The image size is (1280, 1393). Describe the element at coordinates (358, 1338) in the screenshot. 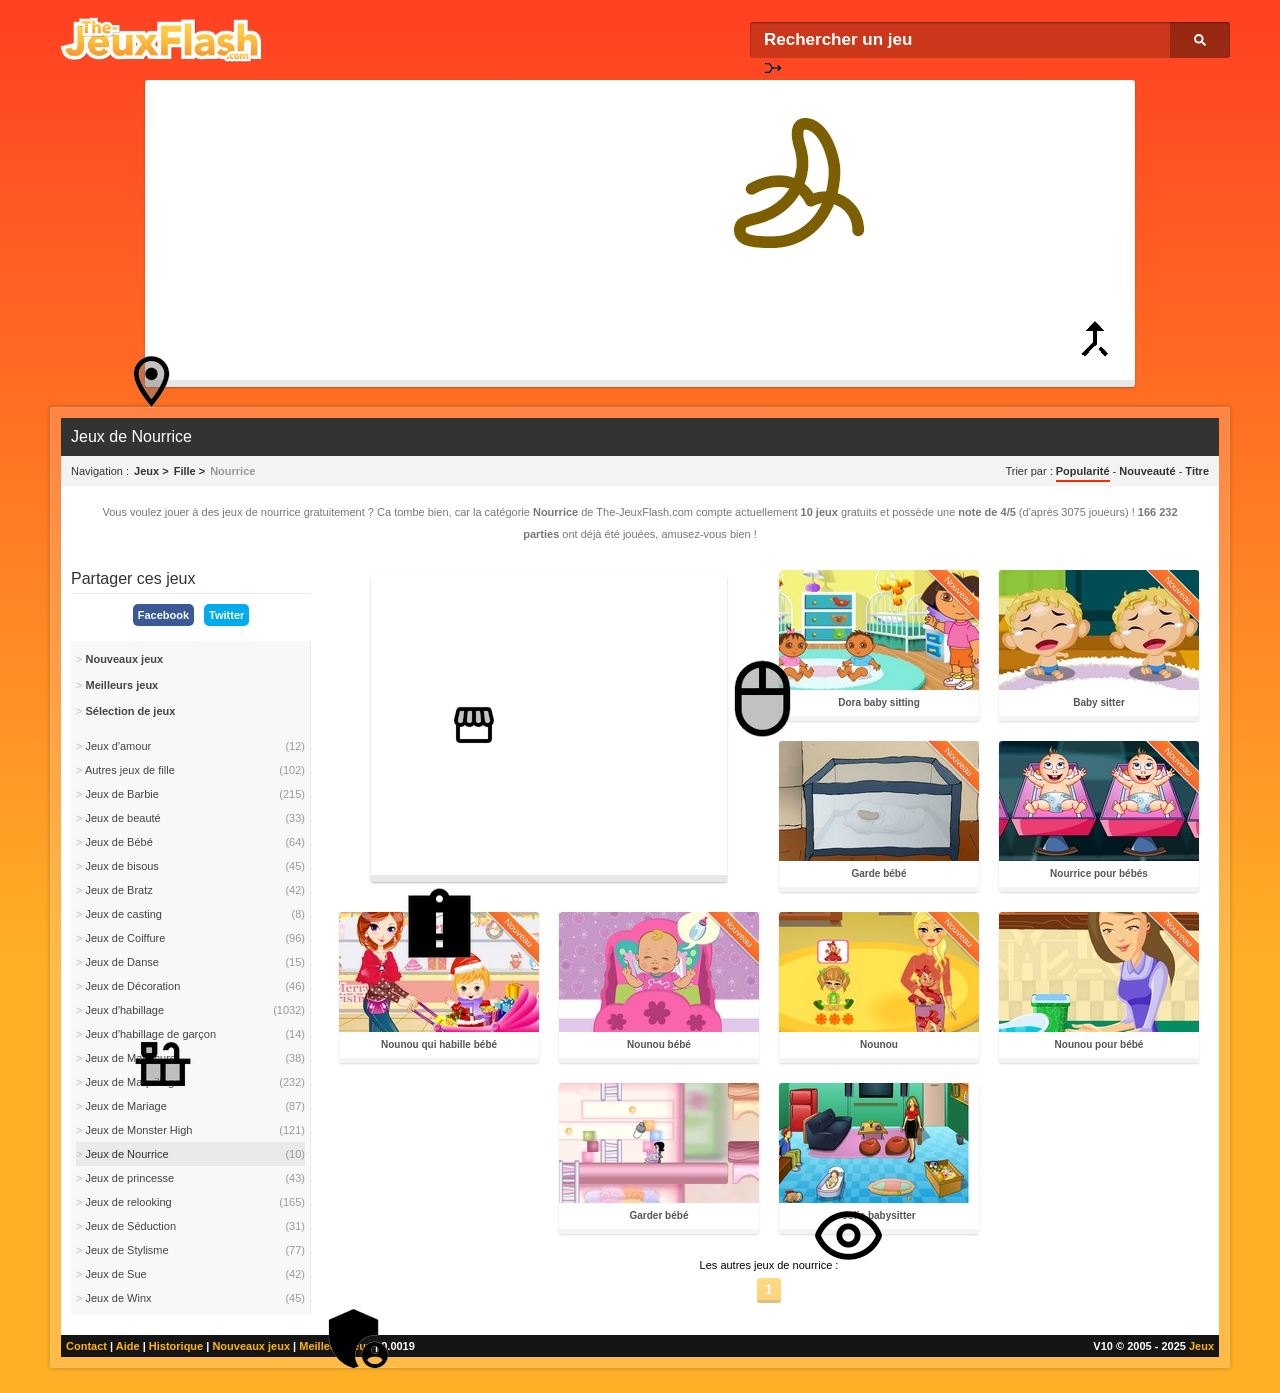

I see `access admin or security settings` at that location.